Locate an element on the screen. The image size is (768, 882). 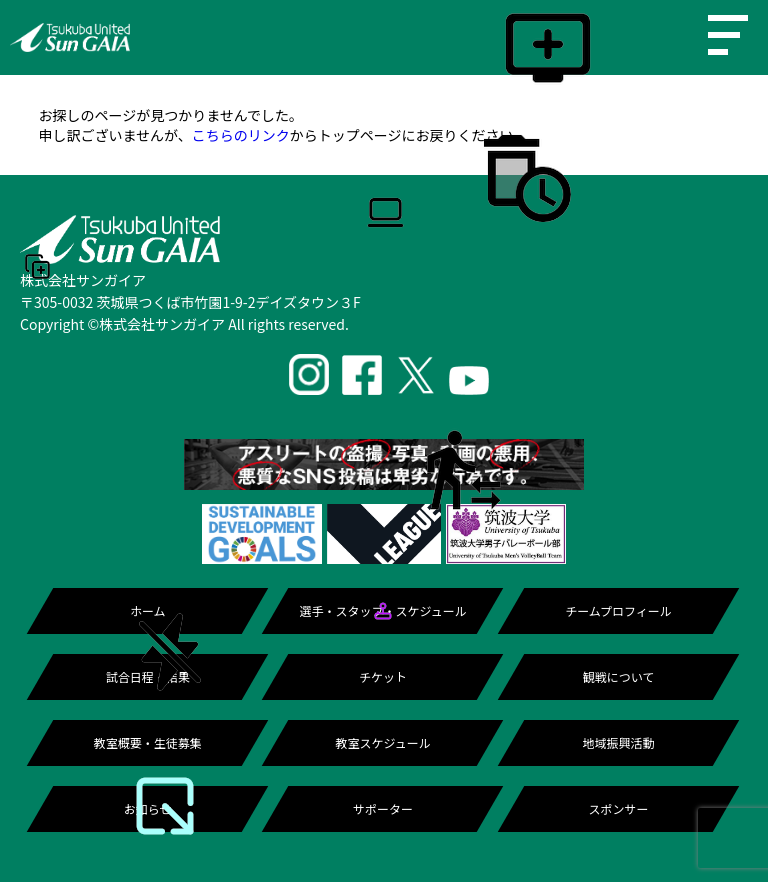
access game controller settings is located at coordinates (383, 611).